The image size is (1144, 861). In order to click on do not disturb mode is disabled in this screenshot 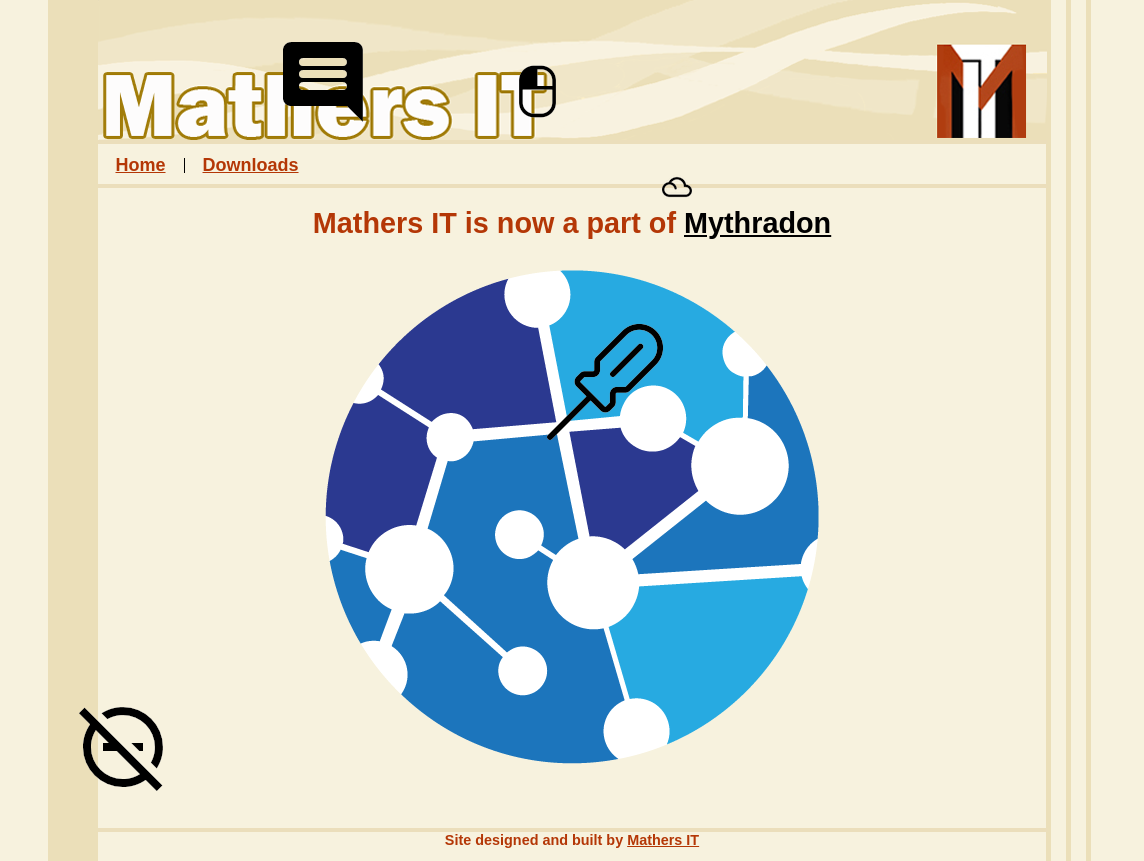, I will do `click(123, 747)`.